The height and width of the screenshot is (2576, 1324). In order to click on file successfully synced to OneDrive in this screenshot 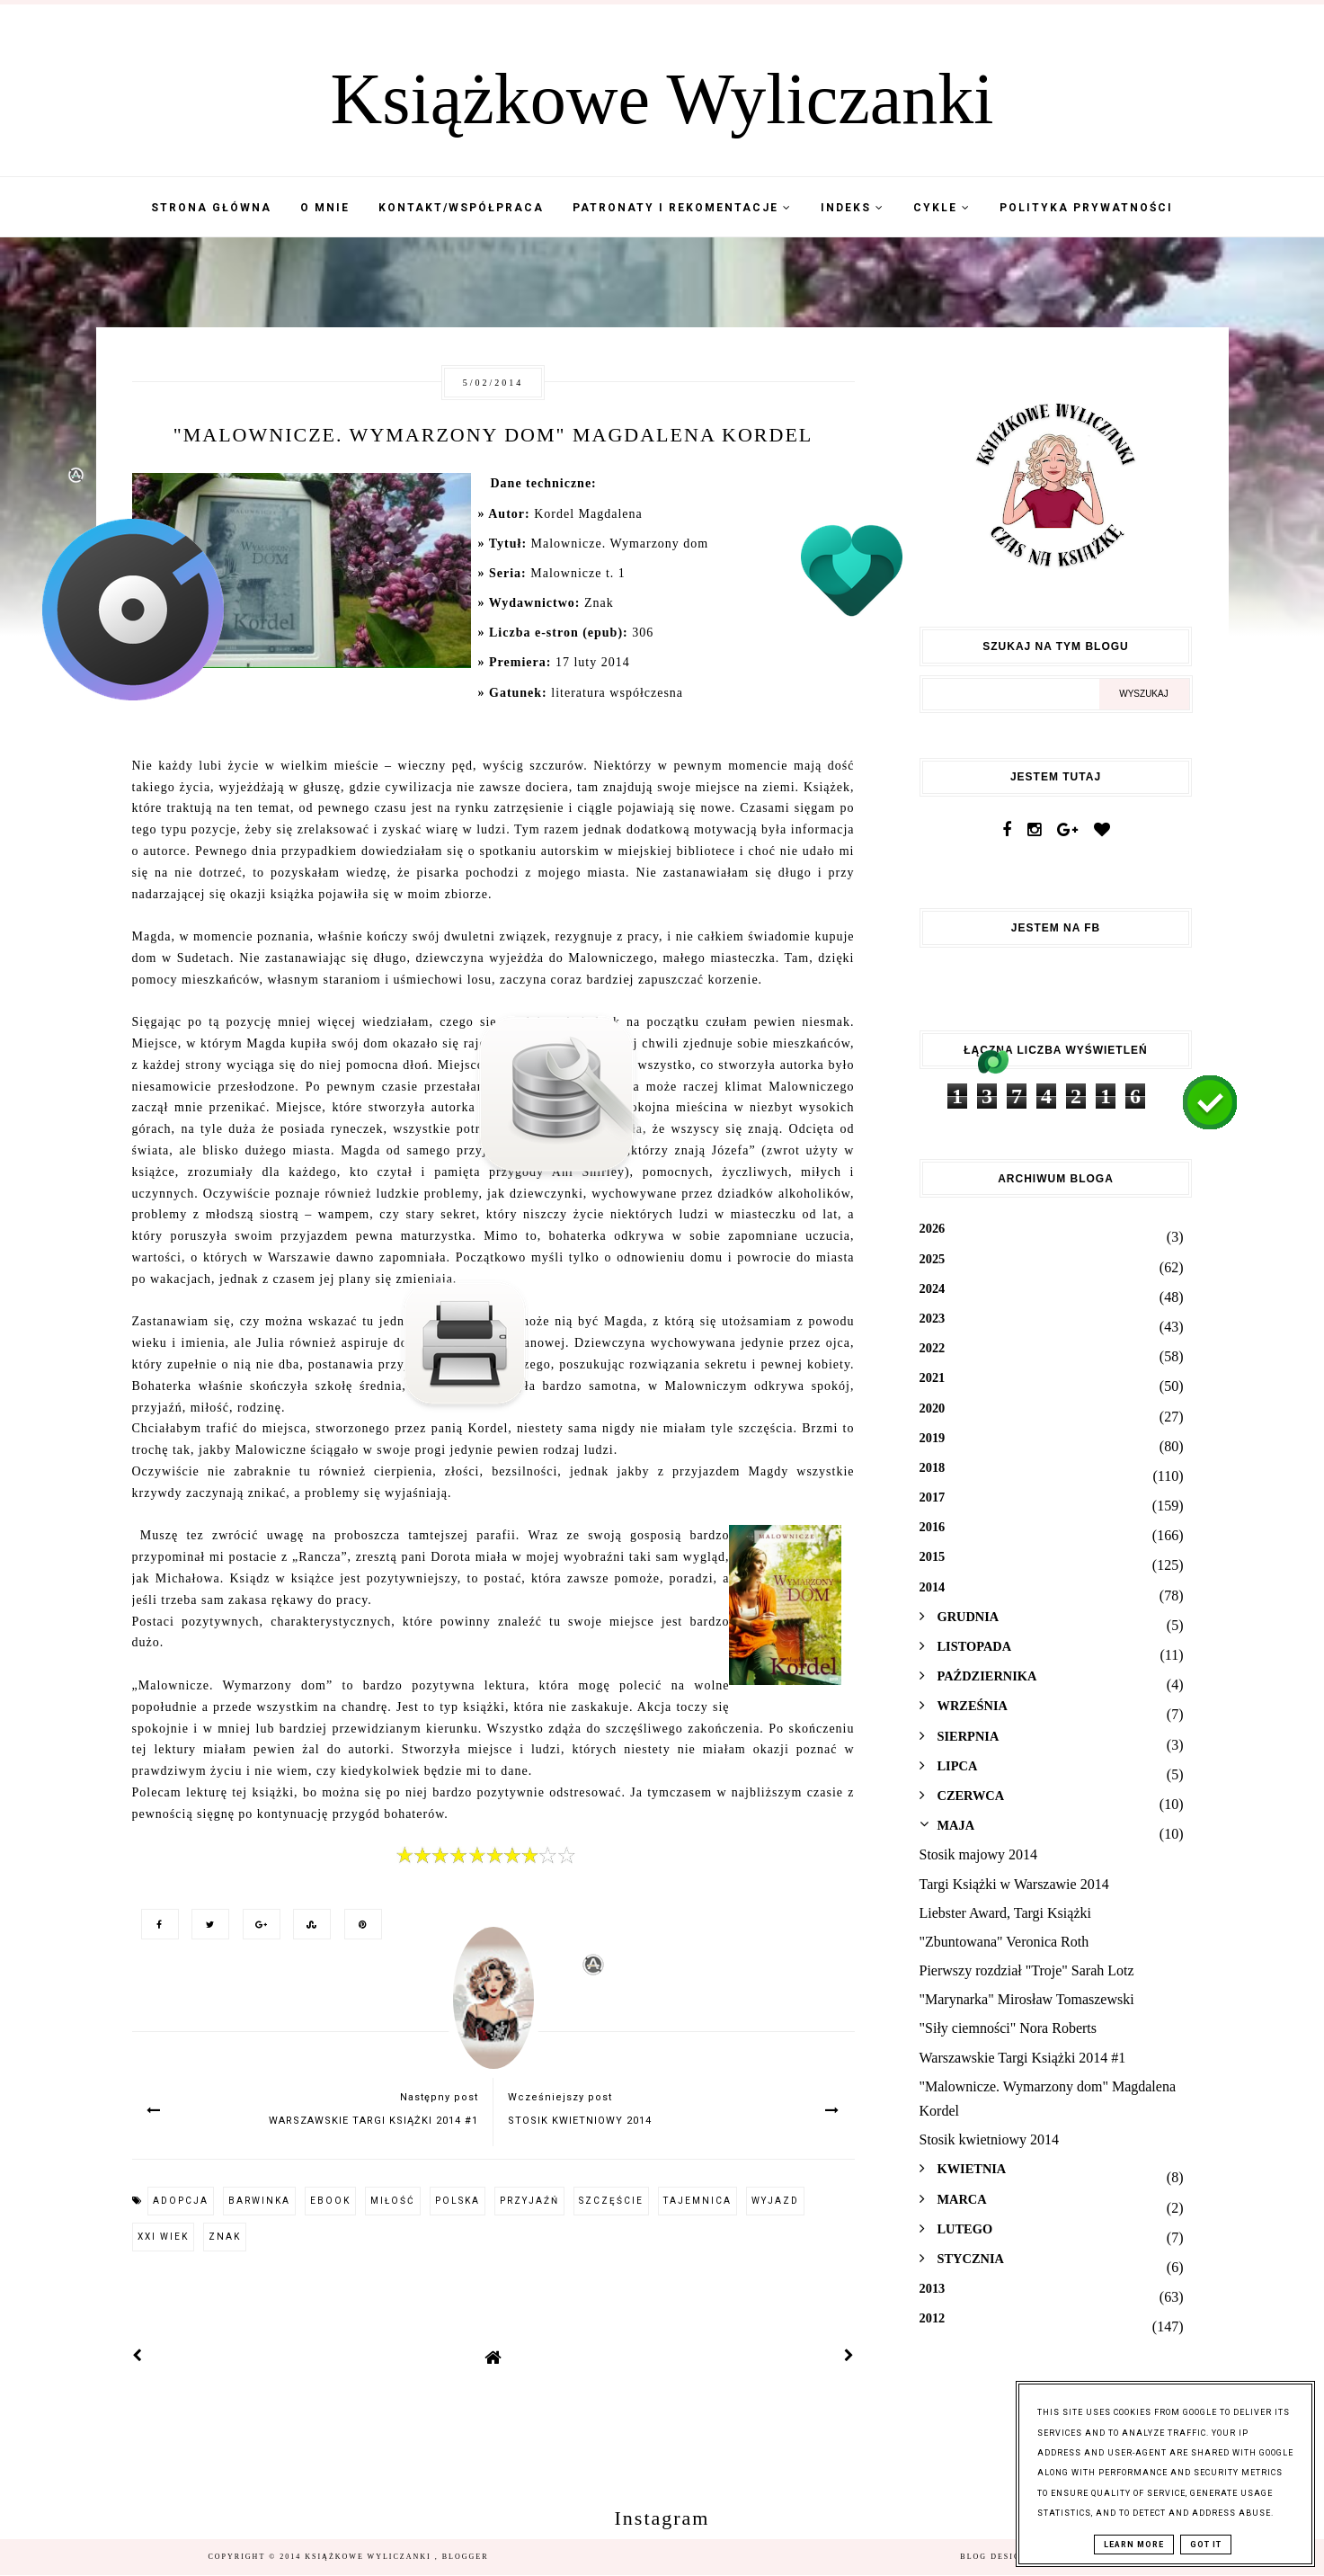, I will do `click(1210, 1102)`.